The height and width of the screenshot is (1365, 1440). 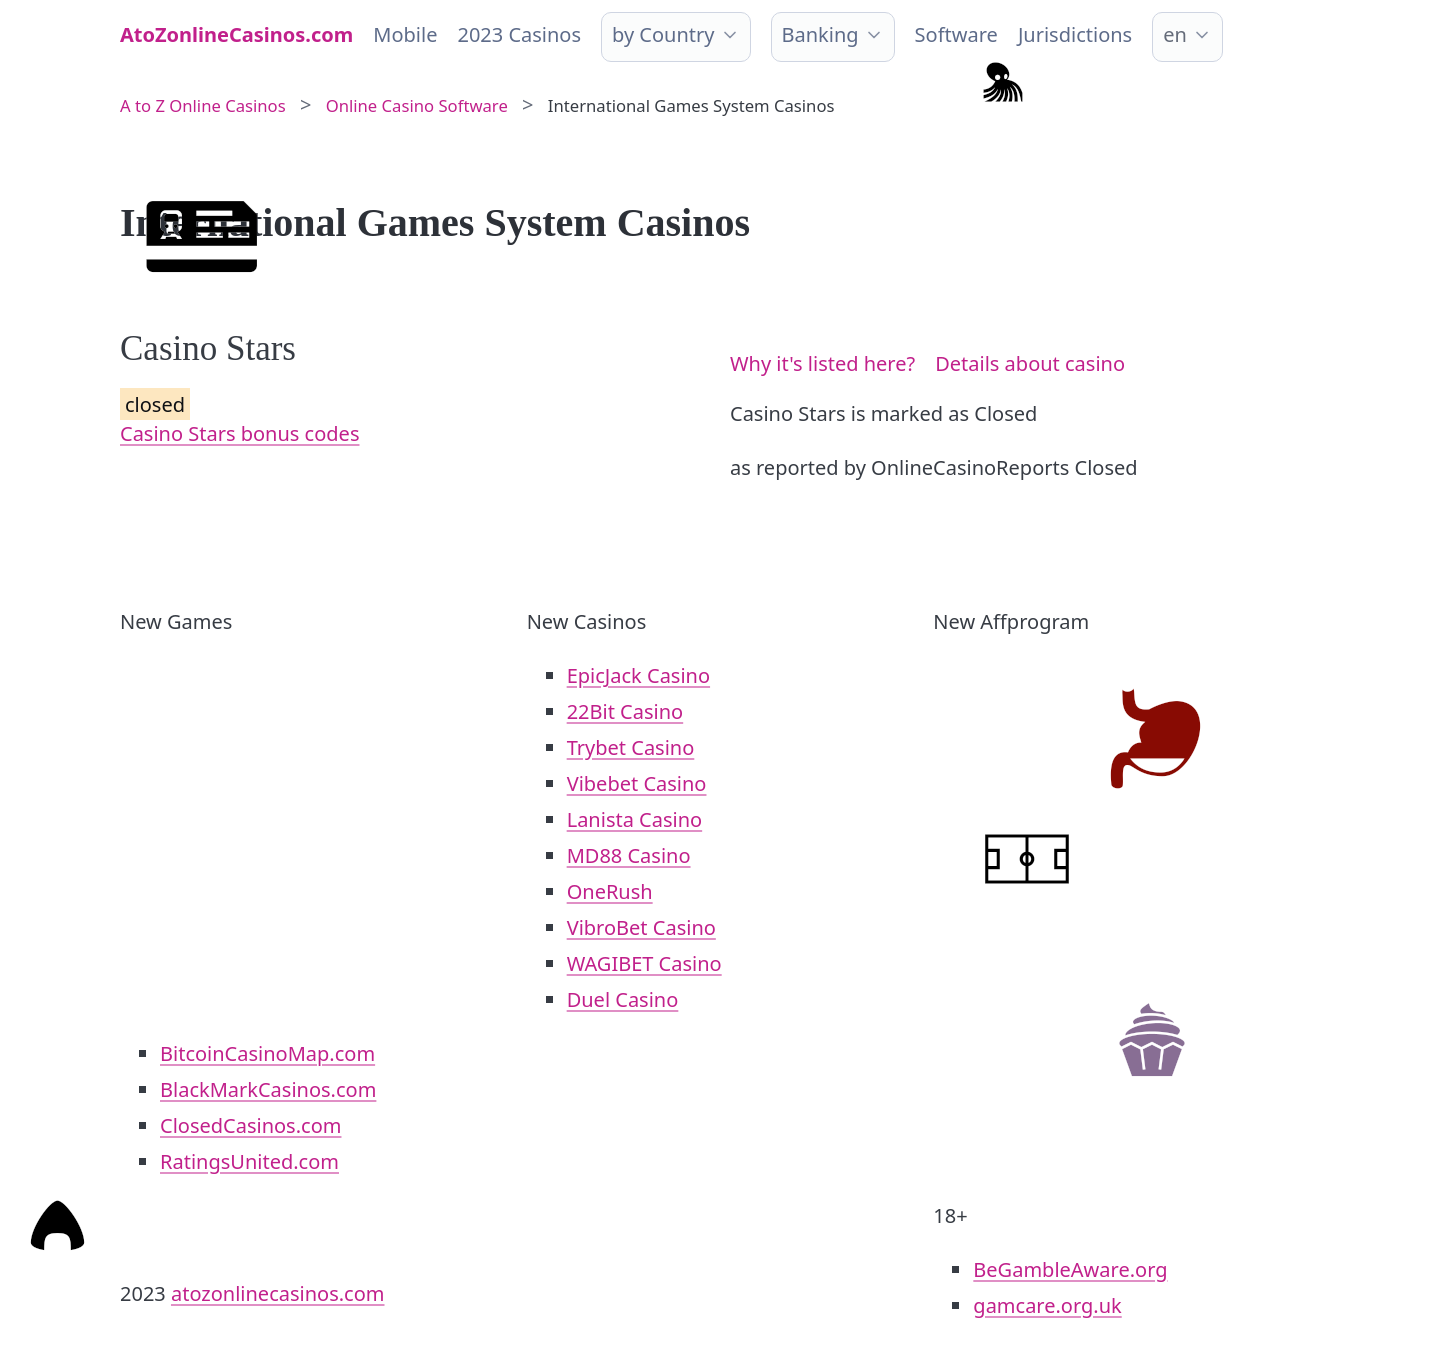 What do you see at coordinates (1027, 859) in the screenshot?
I see `view soccer field or pitch layout` at bounding box center [1027, 859].